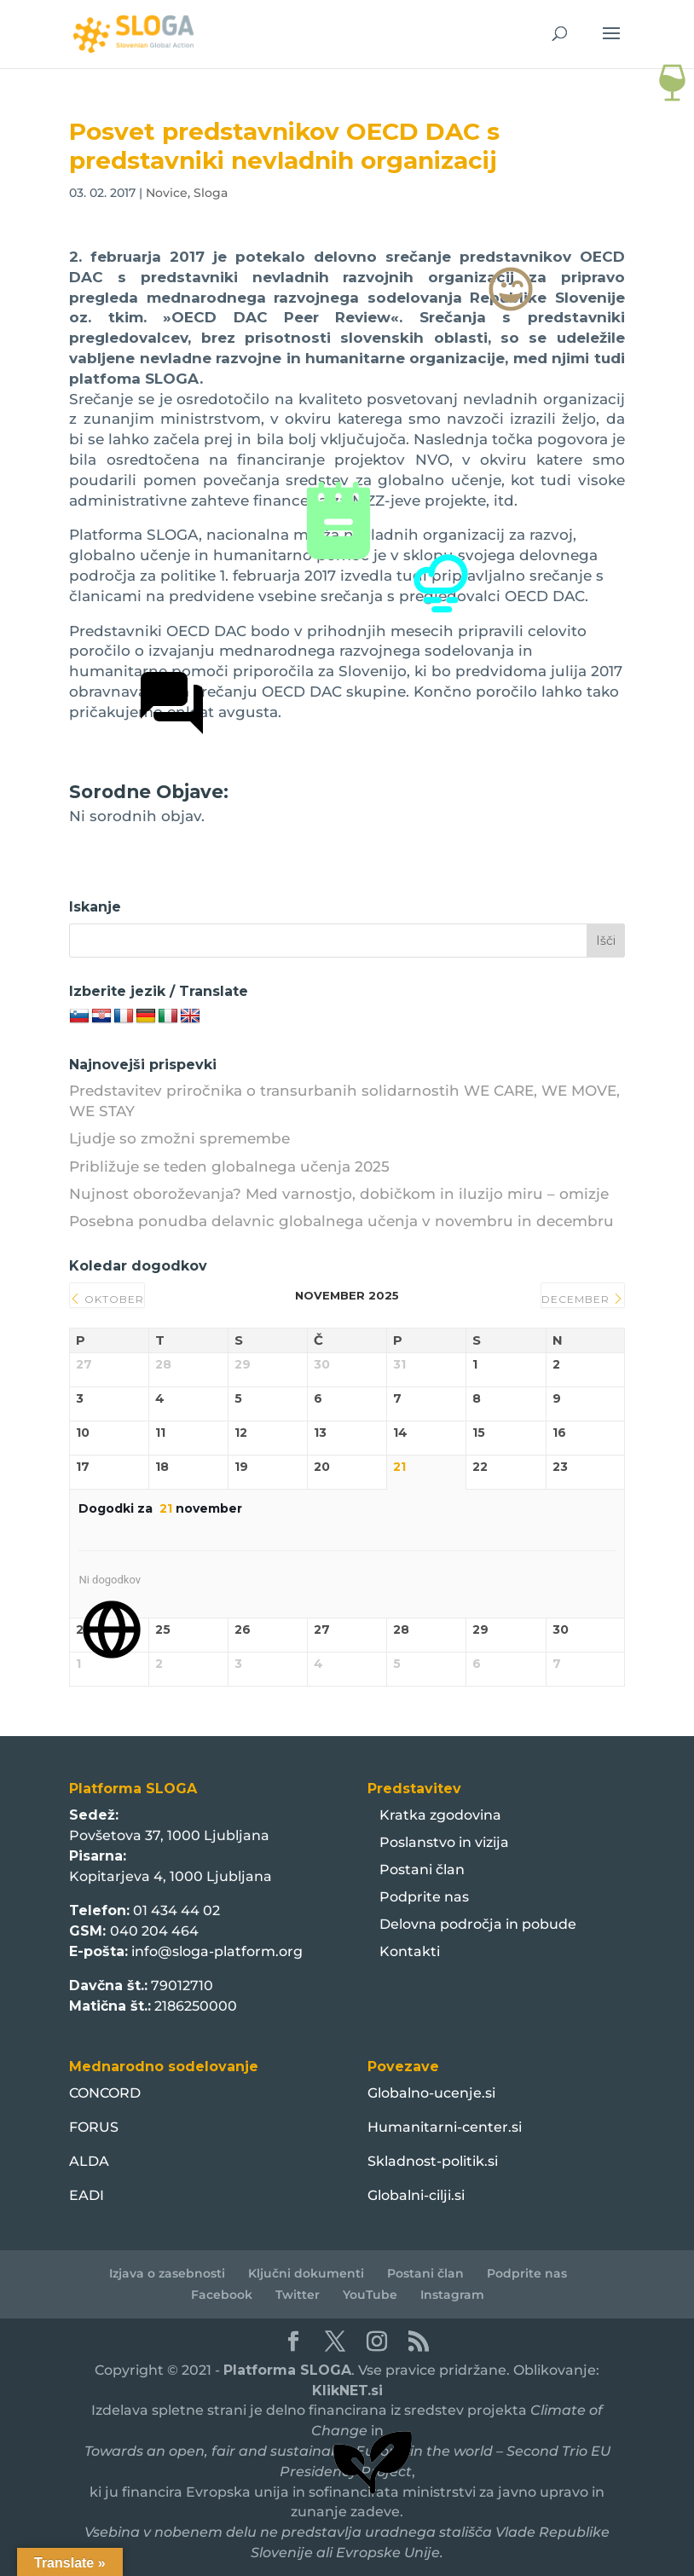 This screenshot has width=694, height=2576. What do you see at coordinates (338, 522) in the screenshot?
I see `open notepad or notes application` at bounding box center [338, 522].